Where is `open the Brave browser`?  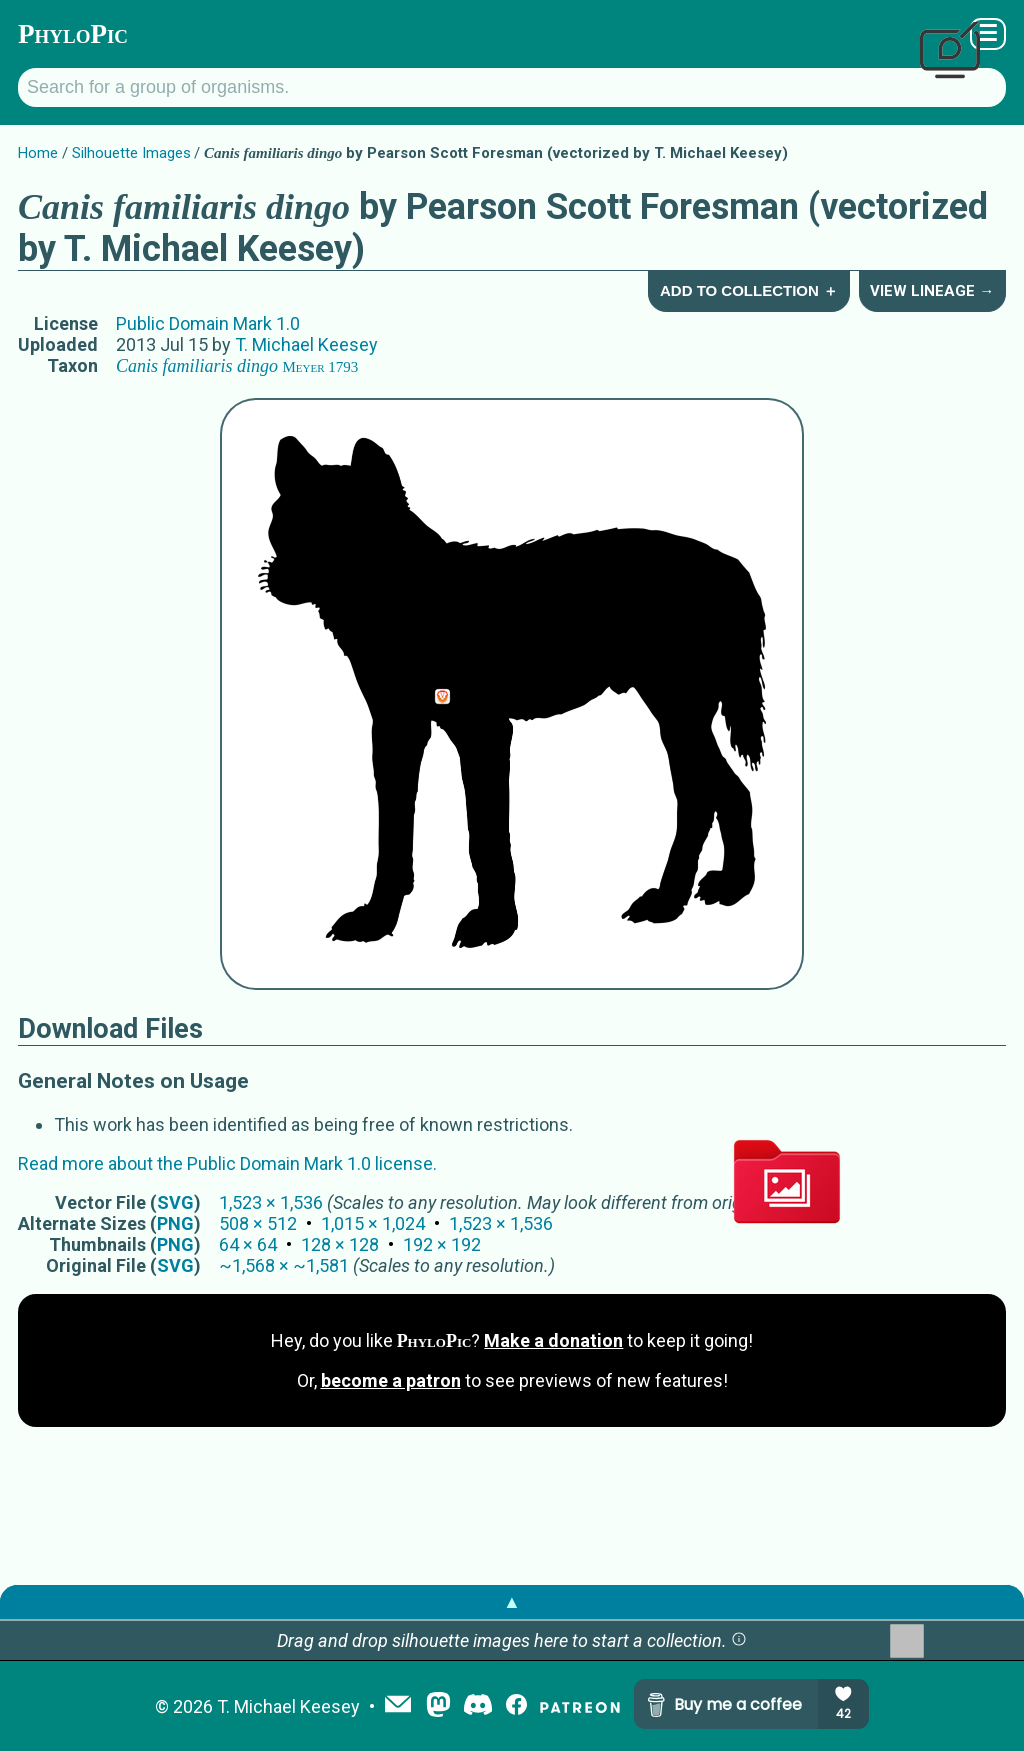 open the Brave browser is located at coordinates (442, 696).